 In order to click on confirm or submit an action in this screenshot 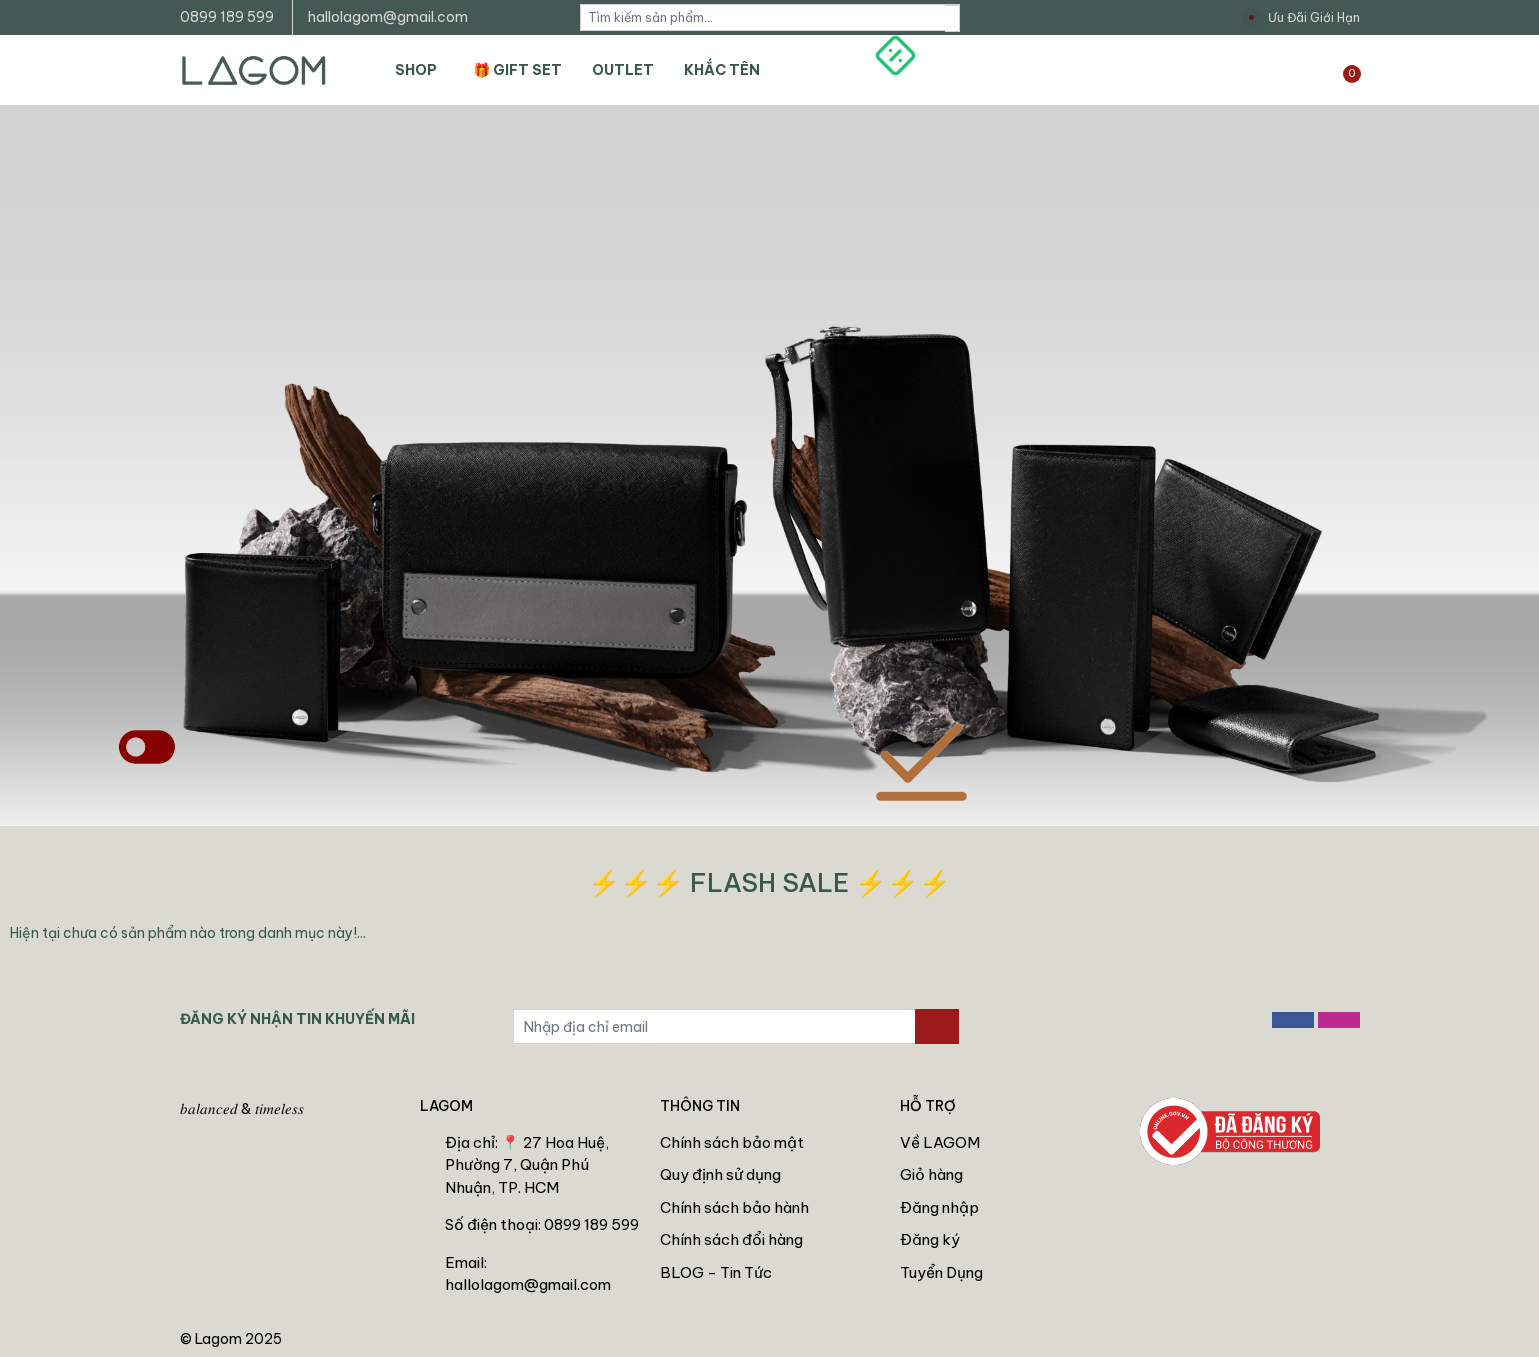, I will do `click(921, 764)`.